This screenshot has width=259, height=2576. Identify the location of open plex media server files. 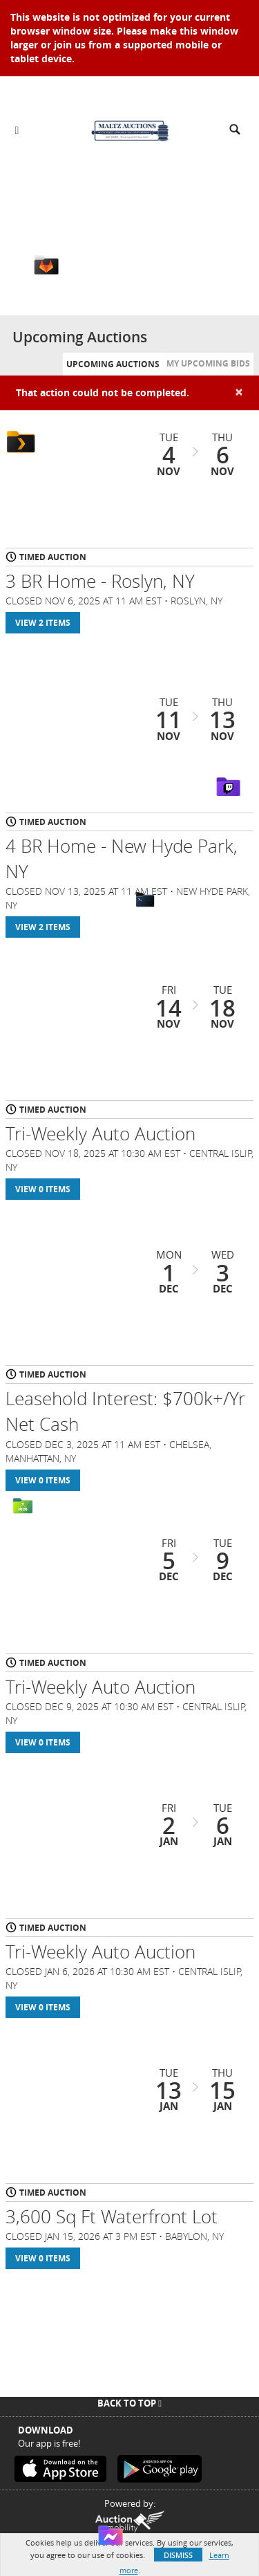
(21, 443).